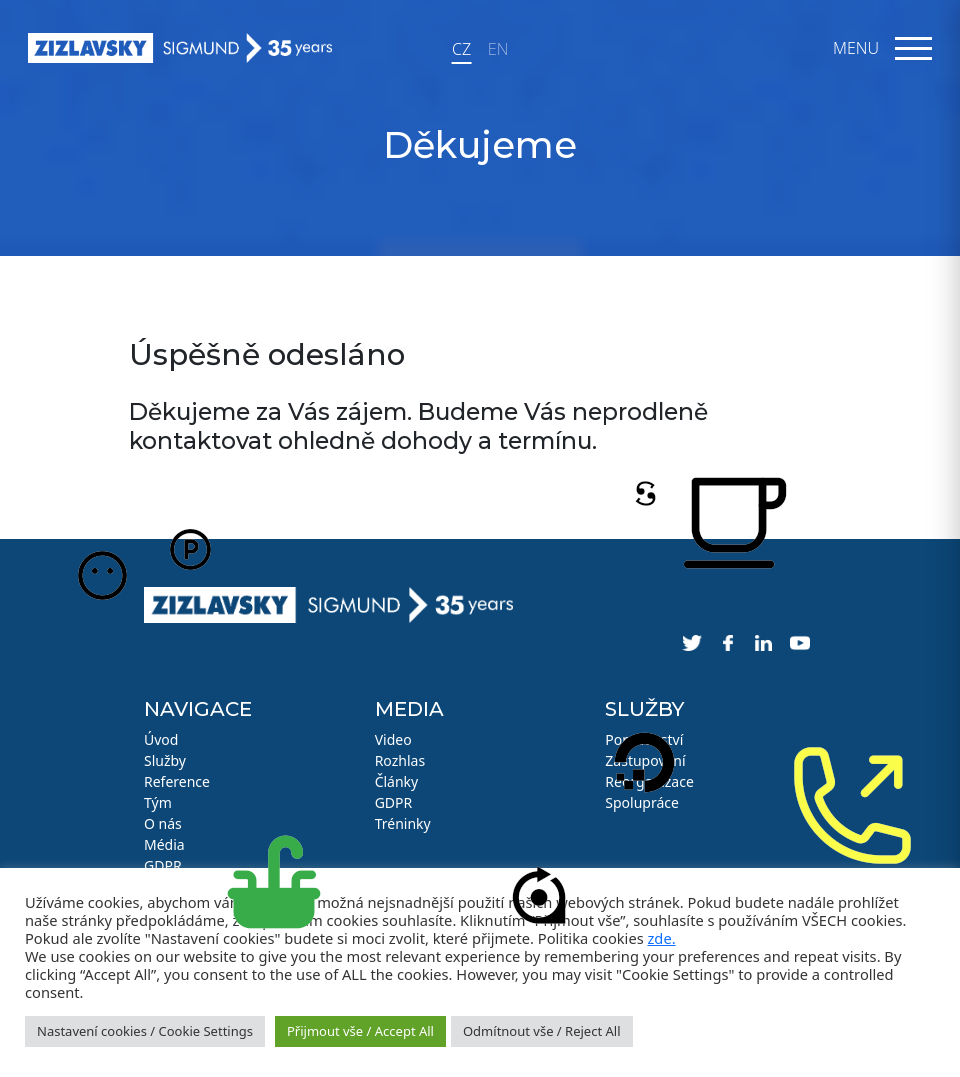 The height and width of the screenshot is (1077, 960). Describe the element at coordinates (539, 895) in the screenshot. I see `rev.com logo - access transcription and captioning services` at that location.